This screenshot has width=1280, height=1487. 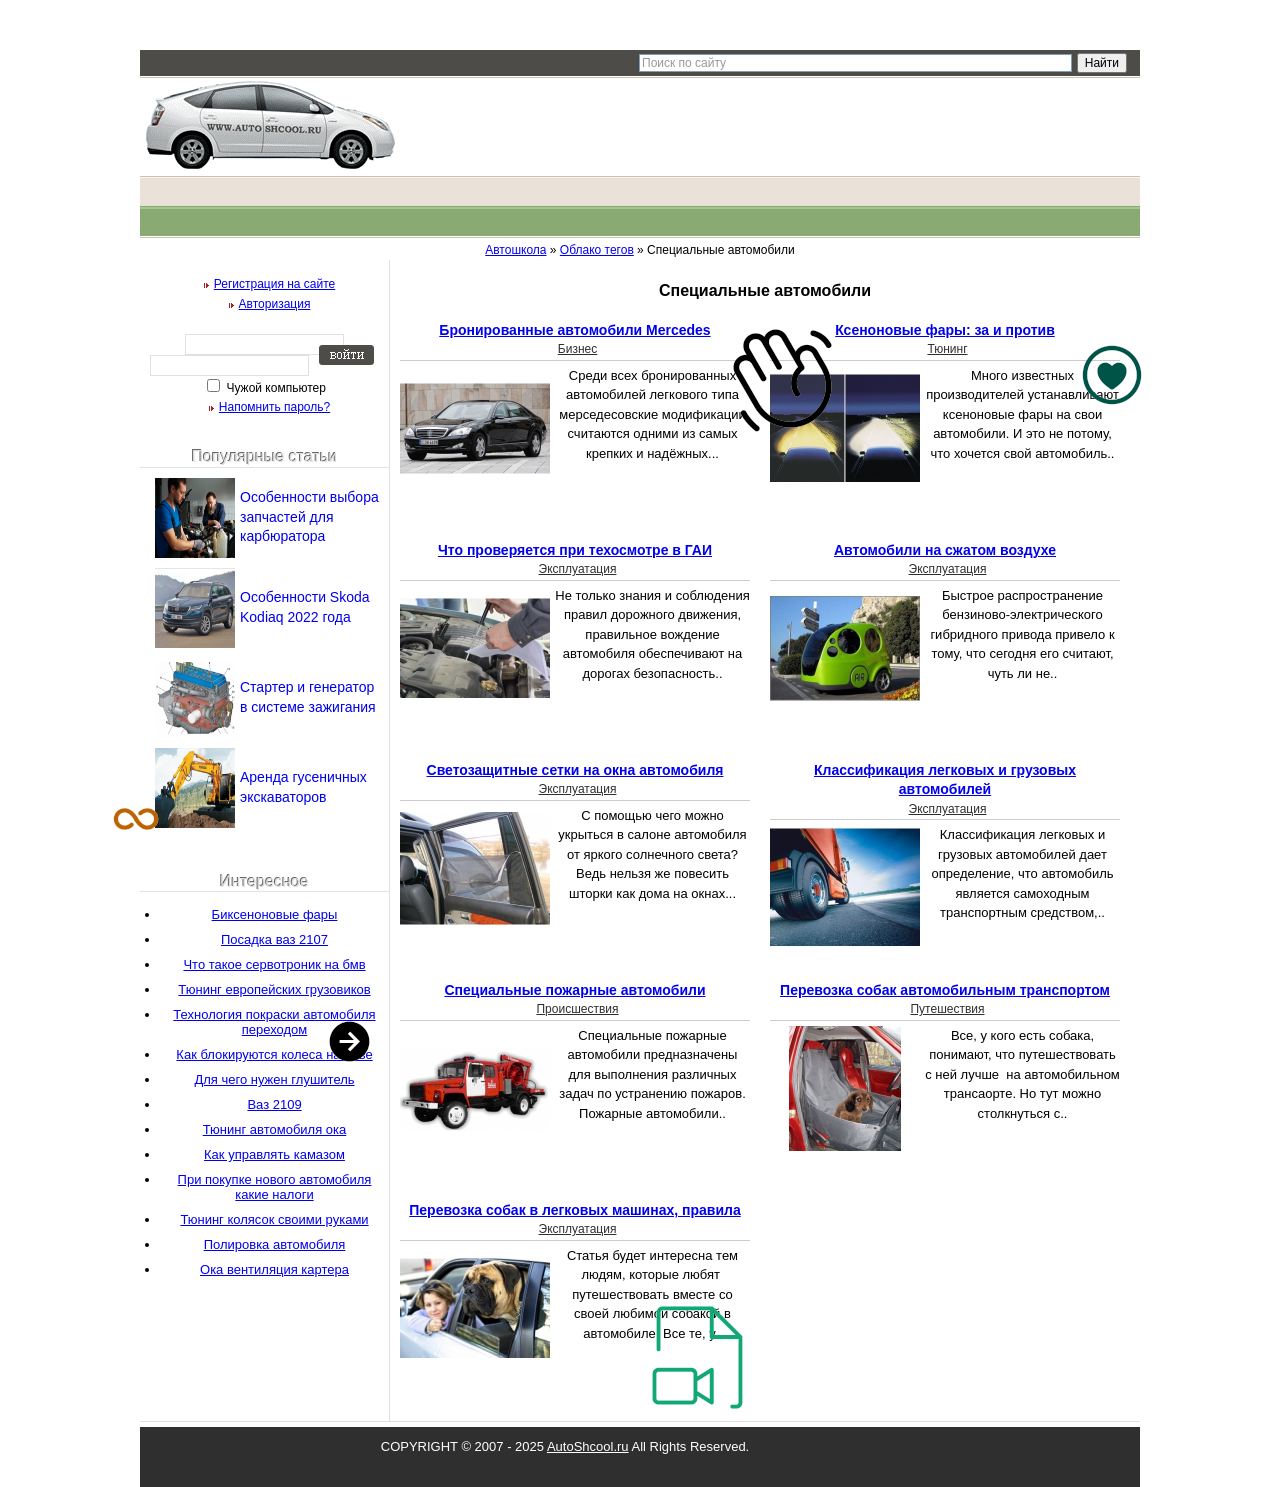 What do you see at coordinates (699, 1357) in the screenshot?
I see `access a video file` at bounding box center [699, 1357].